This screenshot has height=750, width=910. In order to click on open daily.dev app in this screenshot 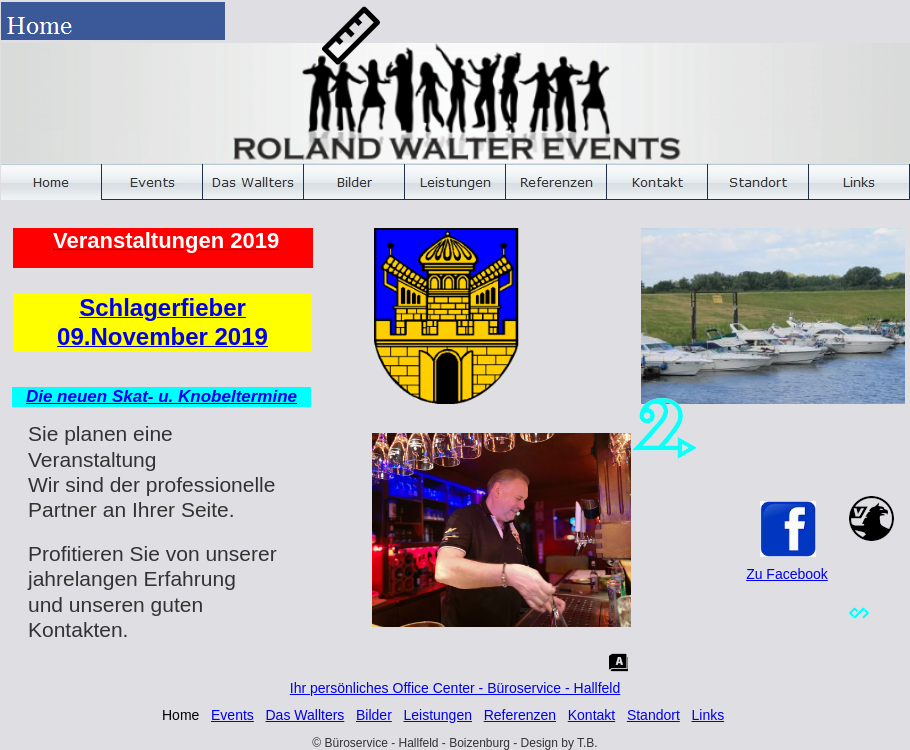, I will do `click(859, 613)`.